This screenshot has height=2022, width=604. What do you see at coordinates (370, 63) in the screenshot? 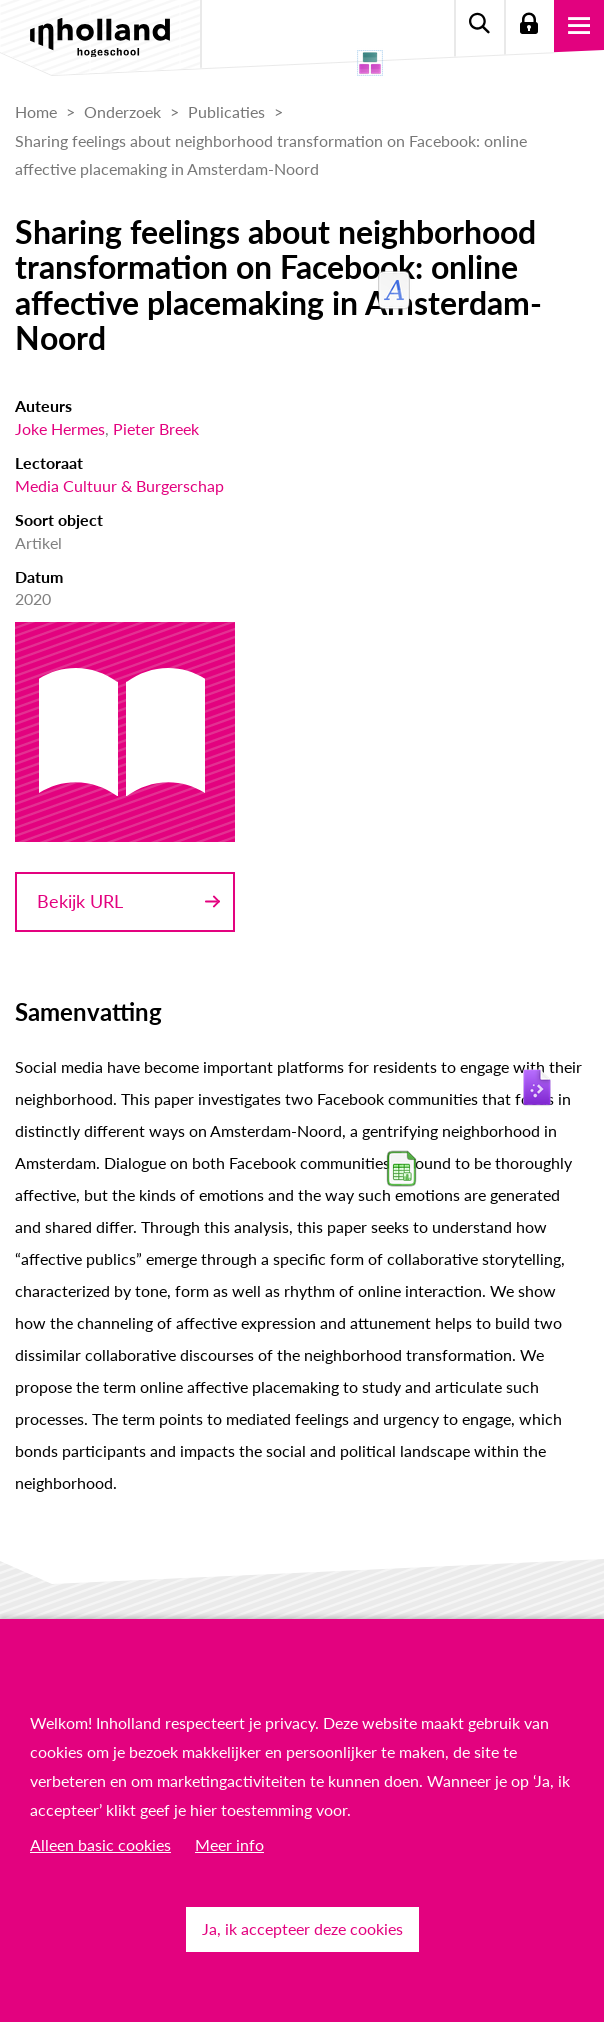
I see `select all items in the current view` at bounding box center [370, 63].